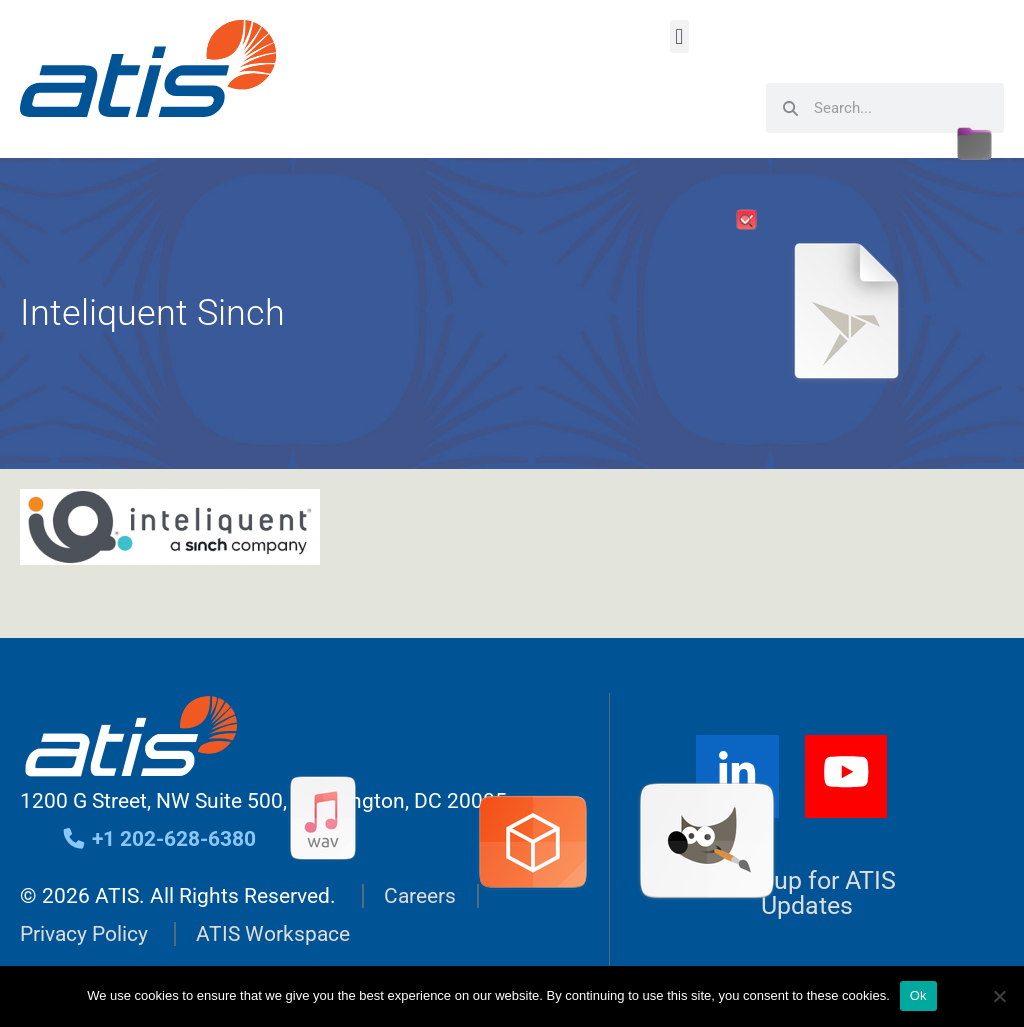 The height and width of the screenshot is (1027, 1024). What do you see at coordinates (846, 313) in the screenshot?
I see `snap package file type indicator` at bounding box center [846, 313].